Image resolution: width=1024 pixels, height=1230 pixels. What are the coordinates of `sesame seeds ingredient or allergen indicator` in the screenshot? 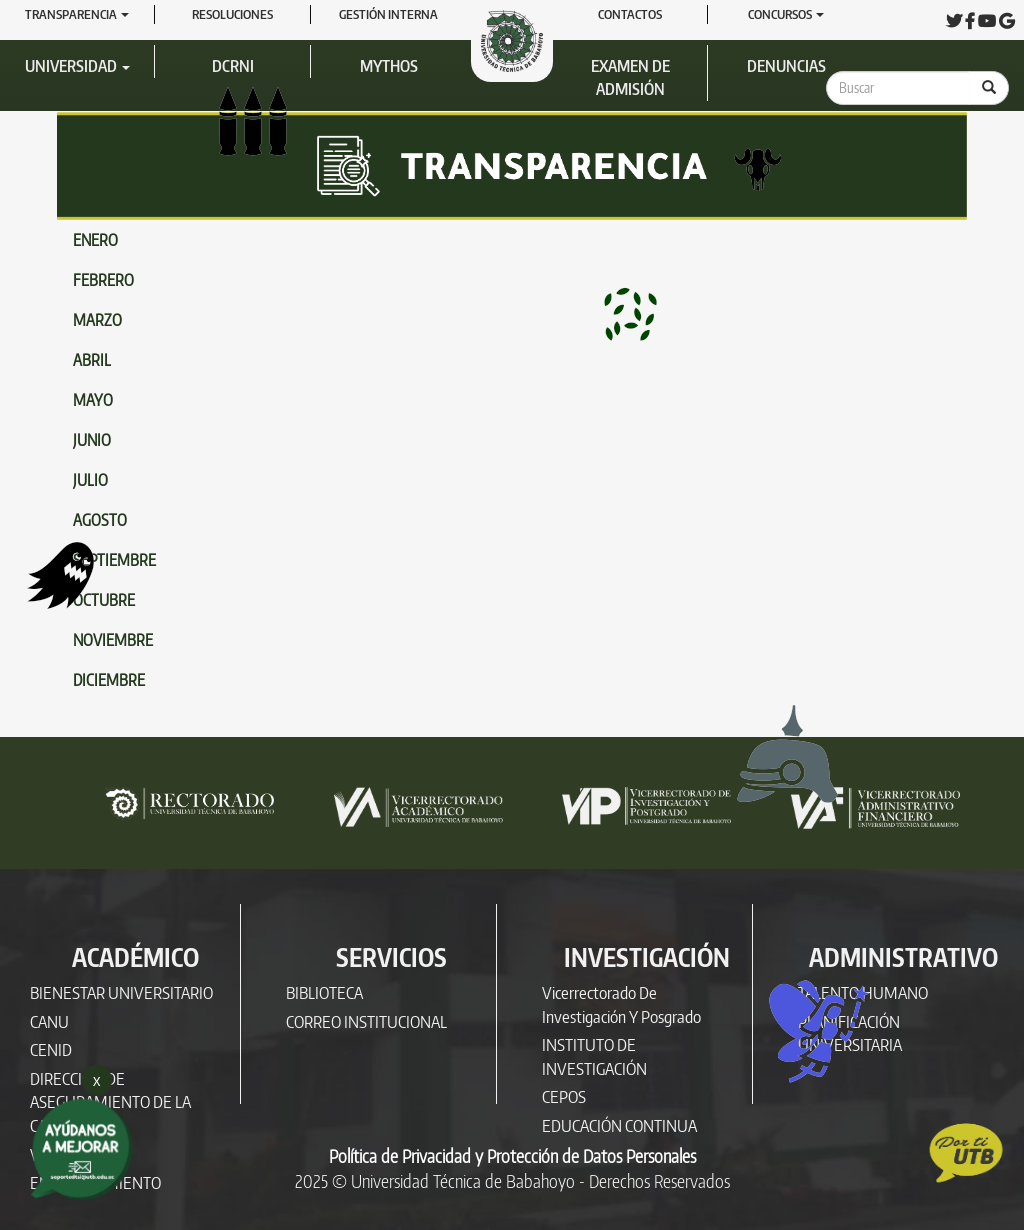 It's located at (630, 314).